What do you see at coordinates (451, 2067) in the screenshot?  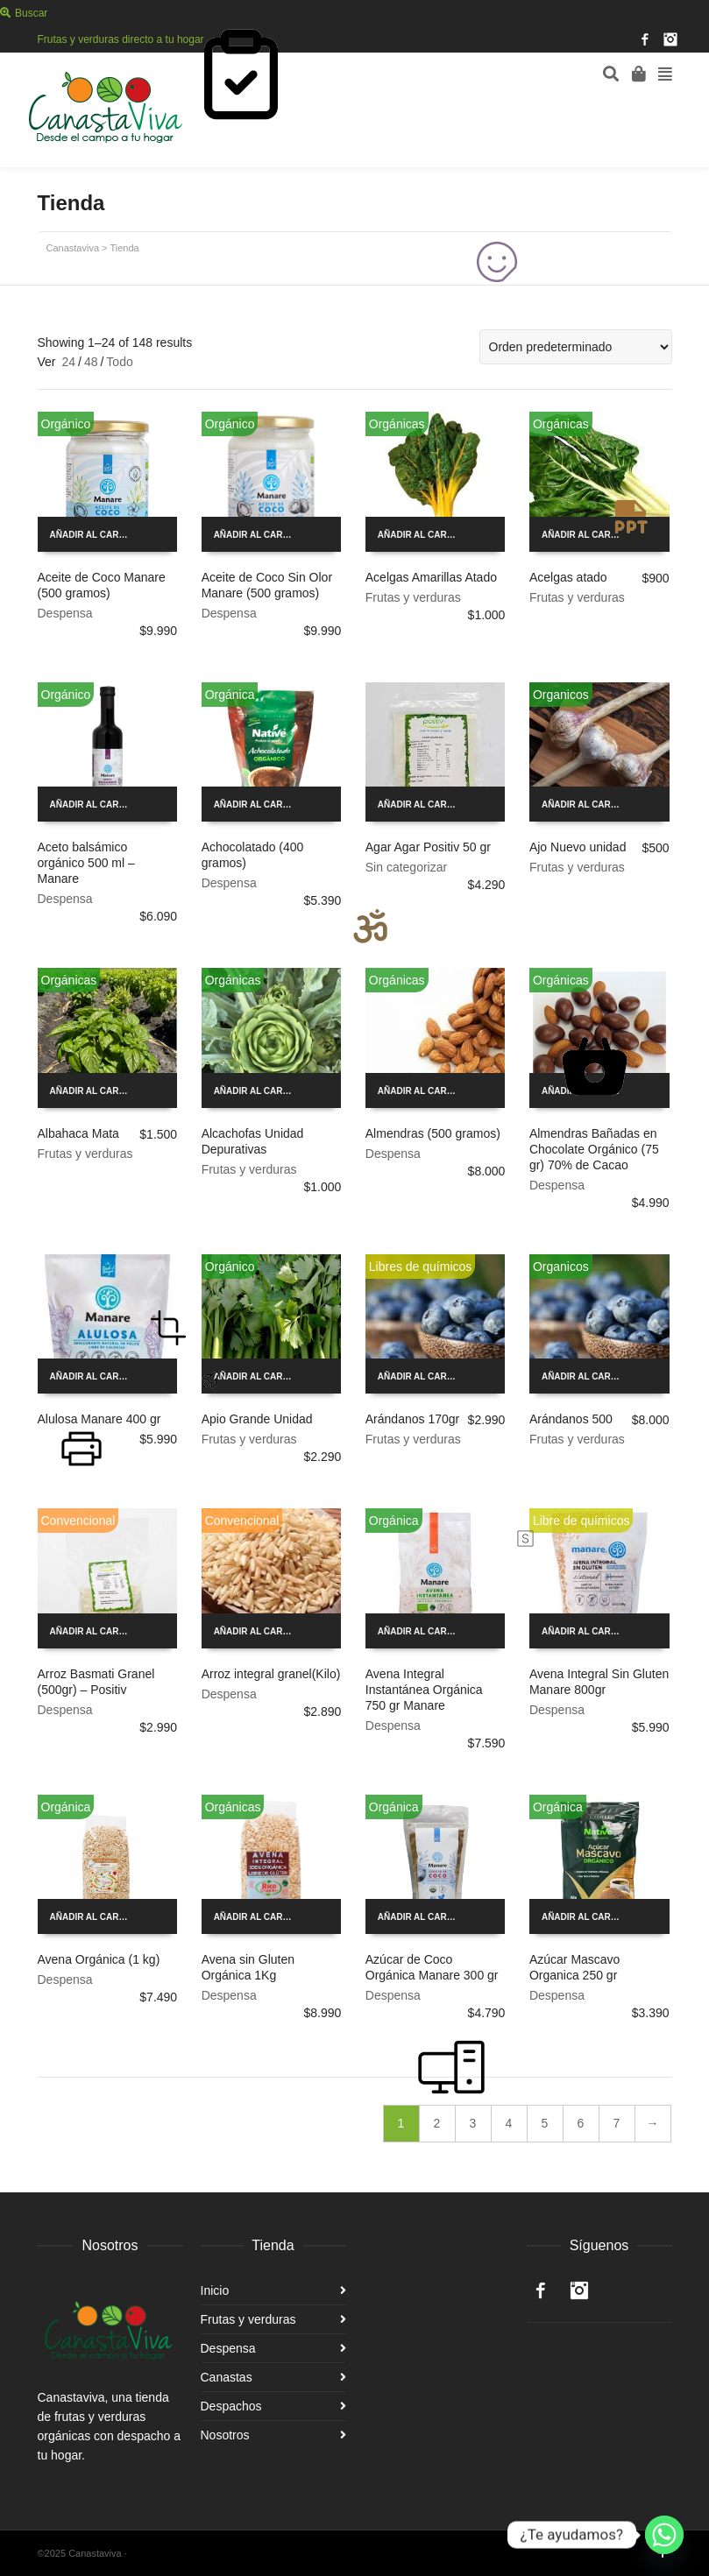 I see `access desktop or PC settings` at bounding box center [451, 2067].